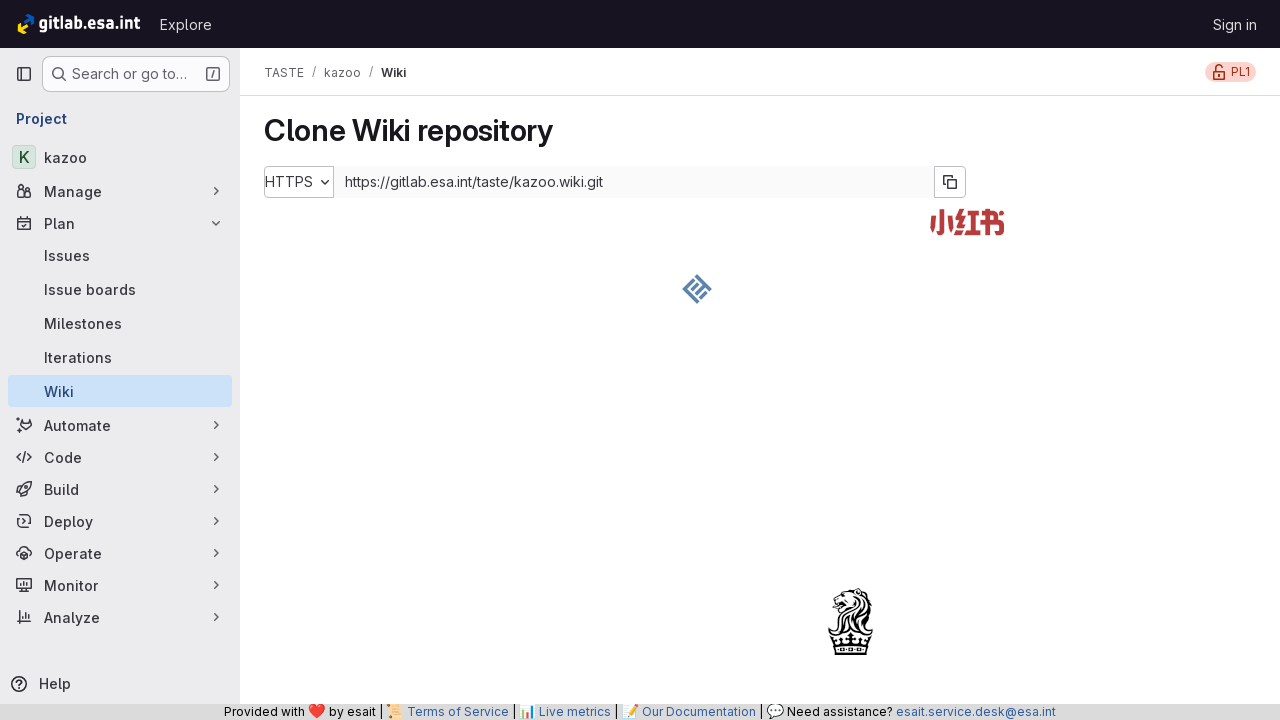 The height and width of the screenshot is (720, 1280). Describe the element at coordinates (850, 621) in the screenshot. I see `the ritz-carlton hotel brand logo` at that location.